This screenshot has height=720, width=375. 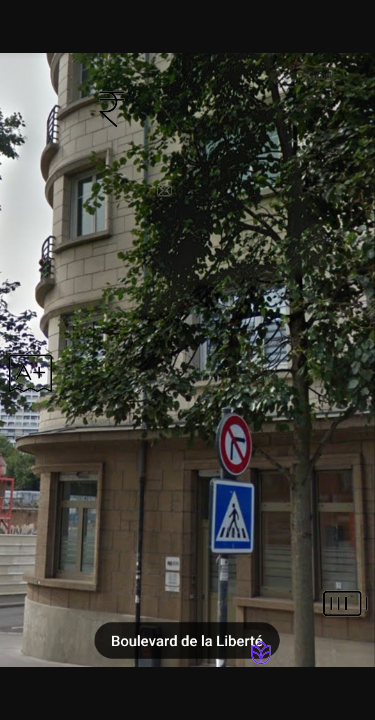 I want to click on view exam or test results, so click(x=30, y=372).